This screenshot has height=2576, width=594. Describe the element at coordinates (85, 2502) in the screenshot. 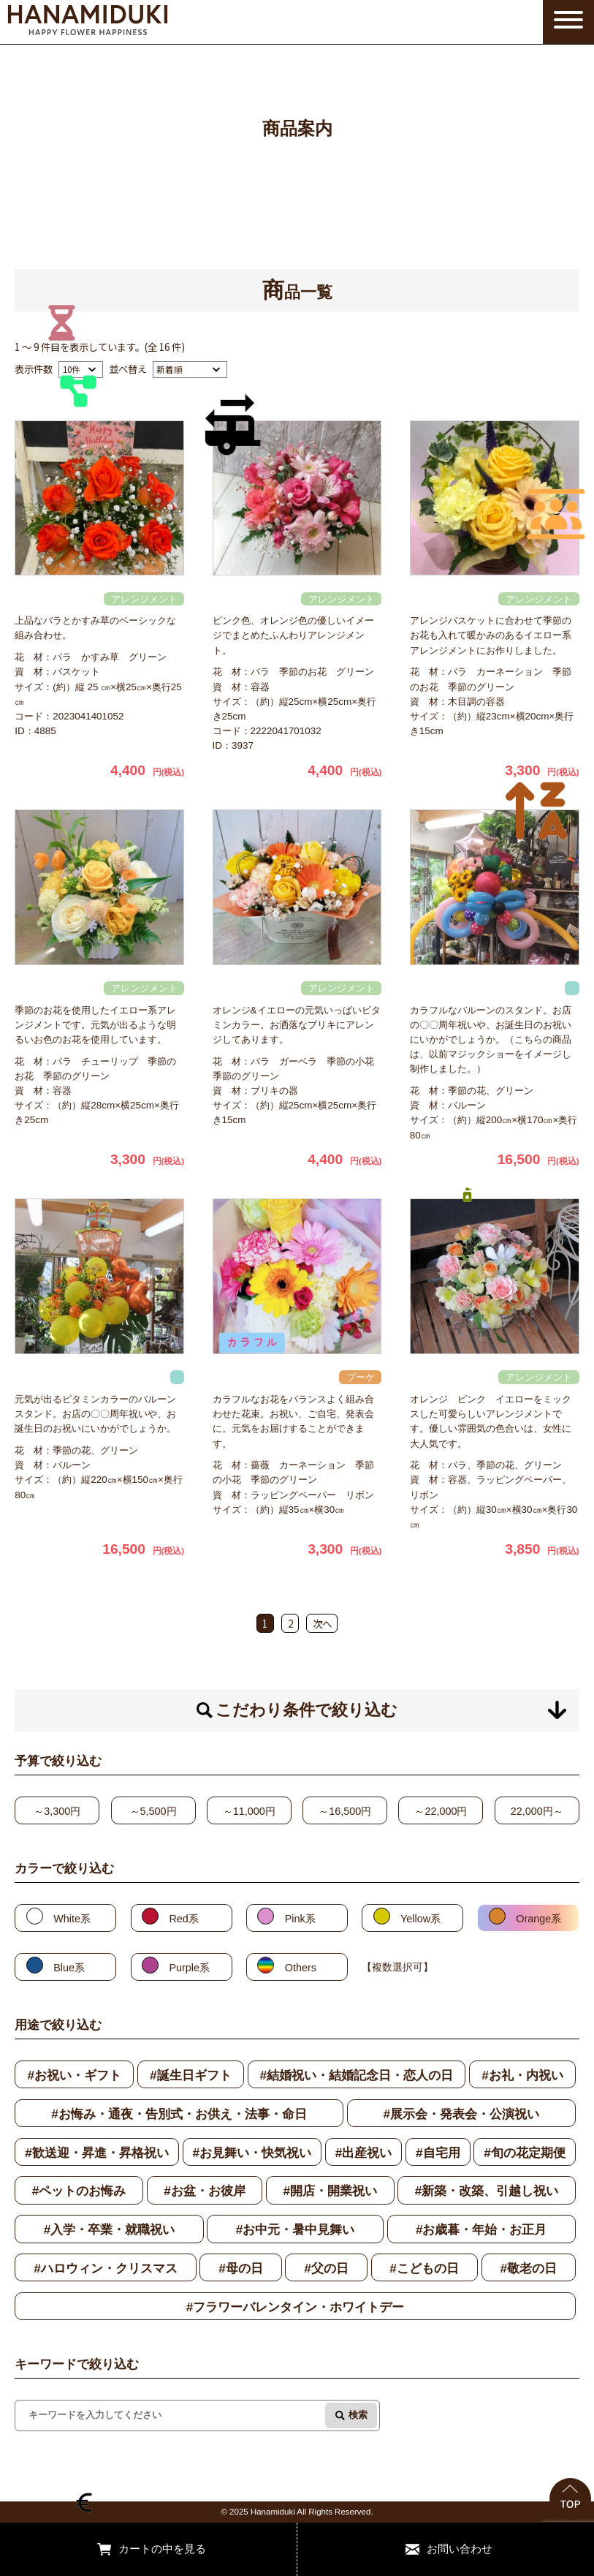

I see `indicates euro currency or price` at that location.